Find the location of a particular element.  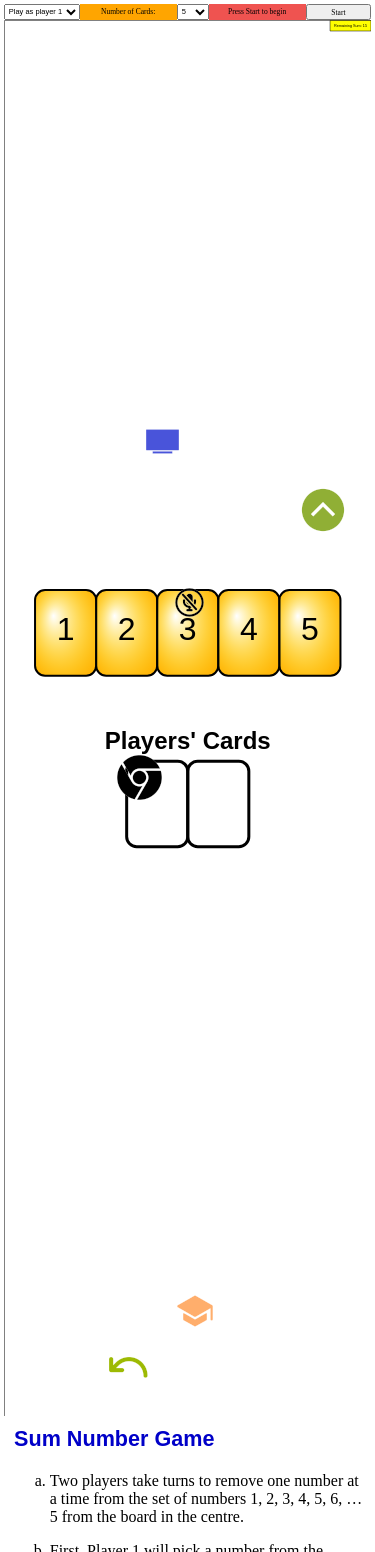

mute your microphone is located at coordinates (189, 602).